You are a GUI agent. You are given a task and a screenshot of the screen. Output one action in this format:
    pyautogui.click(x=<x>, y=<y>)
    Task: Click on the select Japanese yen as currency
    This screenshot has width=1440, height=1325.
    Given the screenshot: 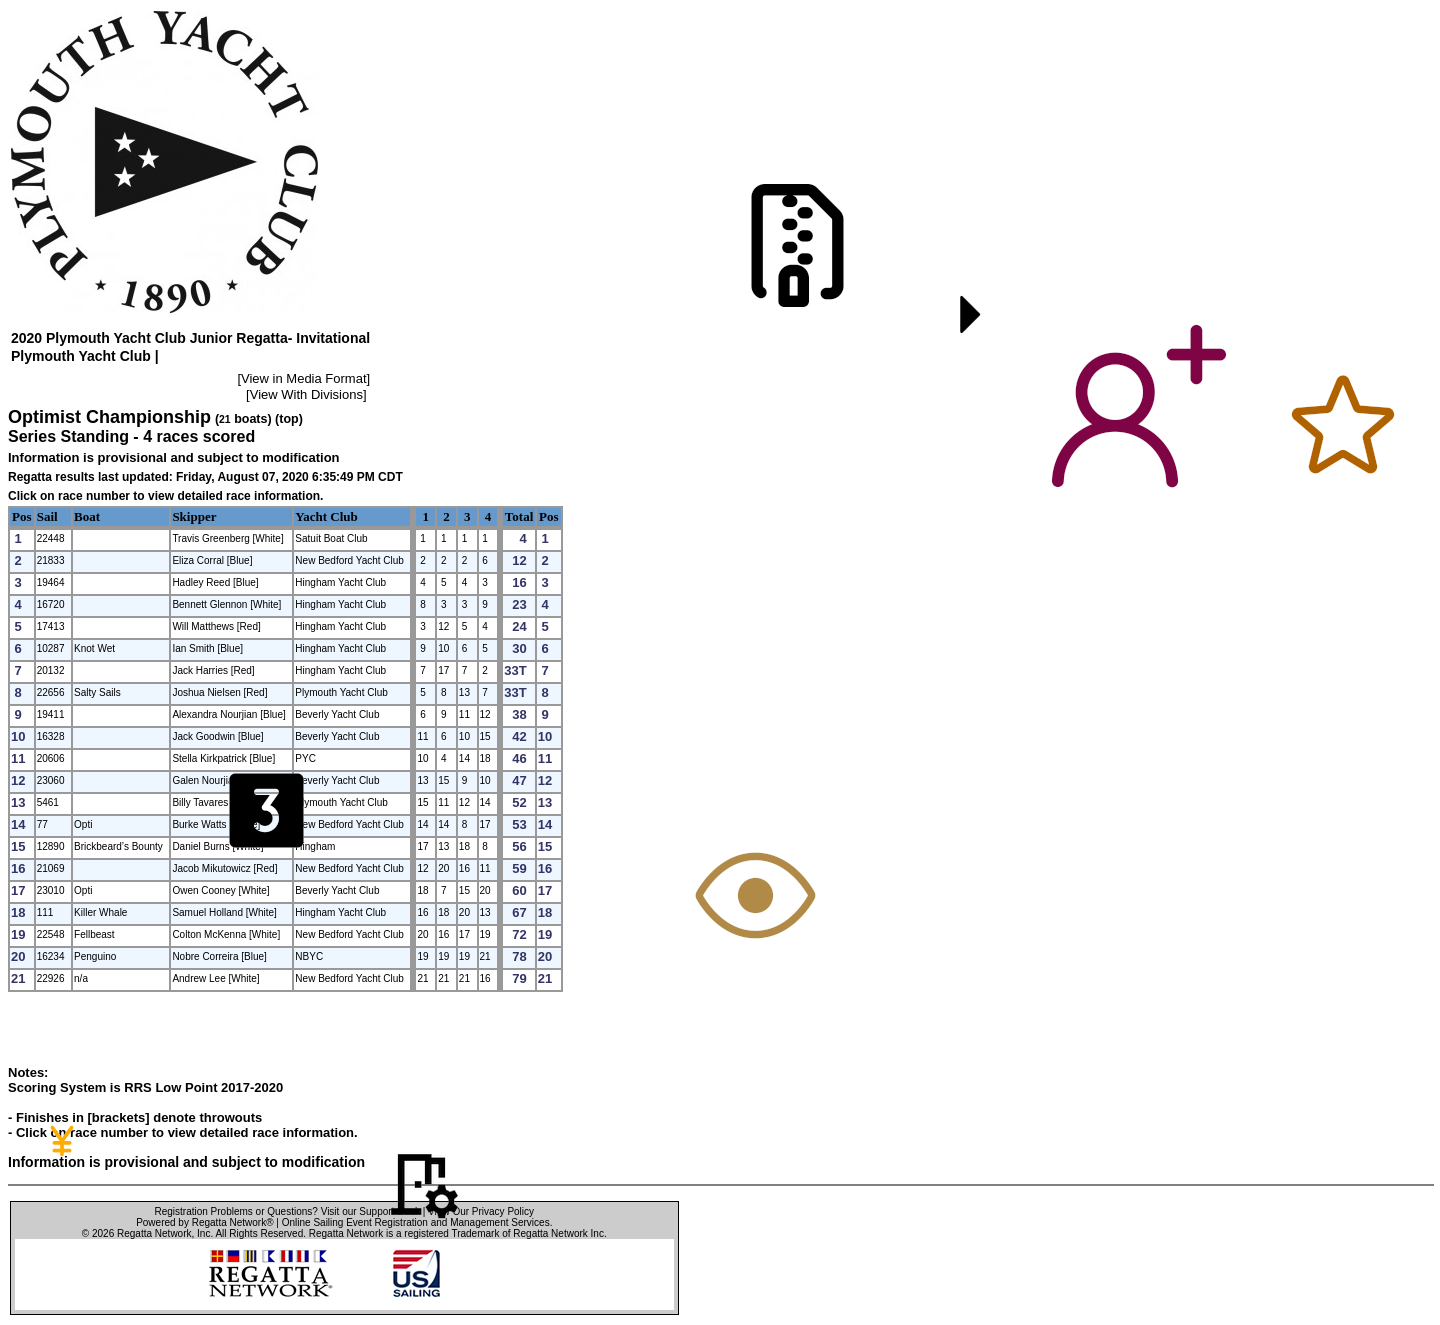 What is the action you would take?
    pyautogui.click(x=62, y=1141)
    